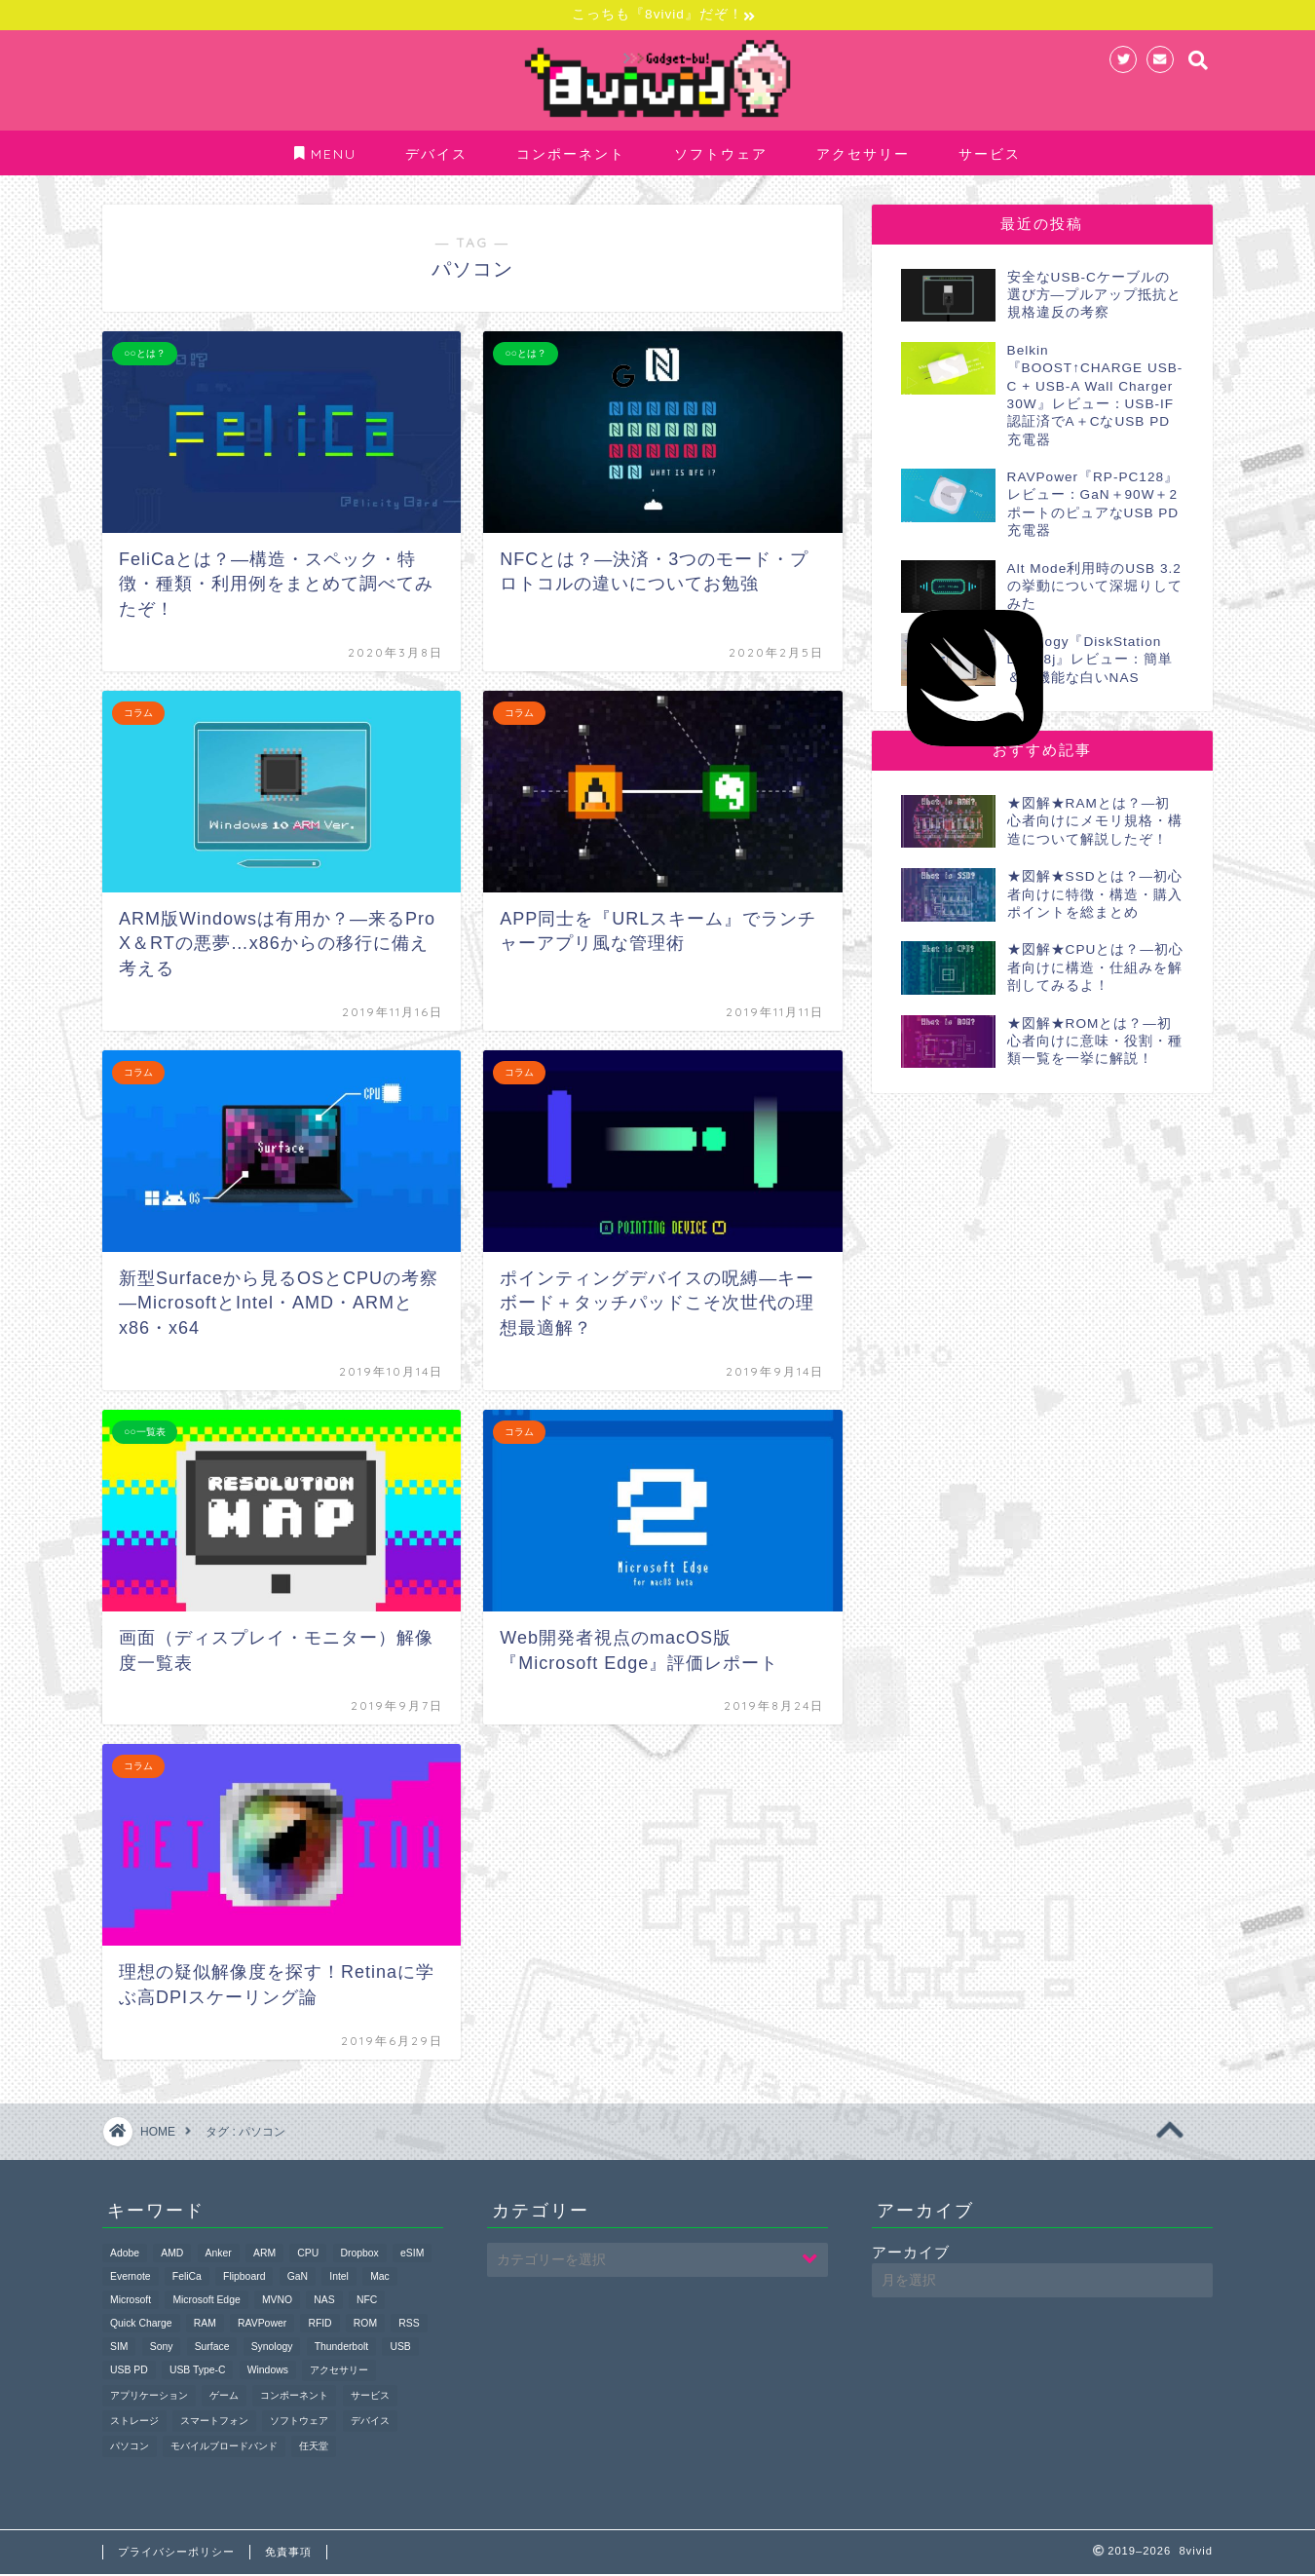 Image resolution: width=1315 pixels, height=2576 pixels. Describe the element at coordinates (975, 678) in the screenshot. I see `swift programming language logo` at that location.